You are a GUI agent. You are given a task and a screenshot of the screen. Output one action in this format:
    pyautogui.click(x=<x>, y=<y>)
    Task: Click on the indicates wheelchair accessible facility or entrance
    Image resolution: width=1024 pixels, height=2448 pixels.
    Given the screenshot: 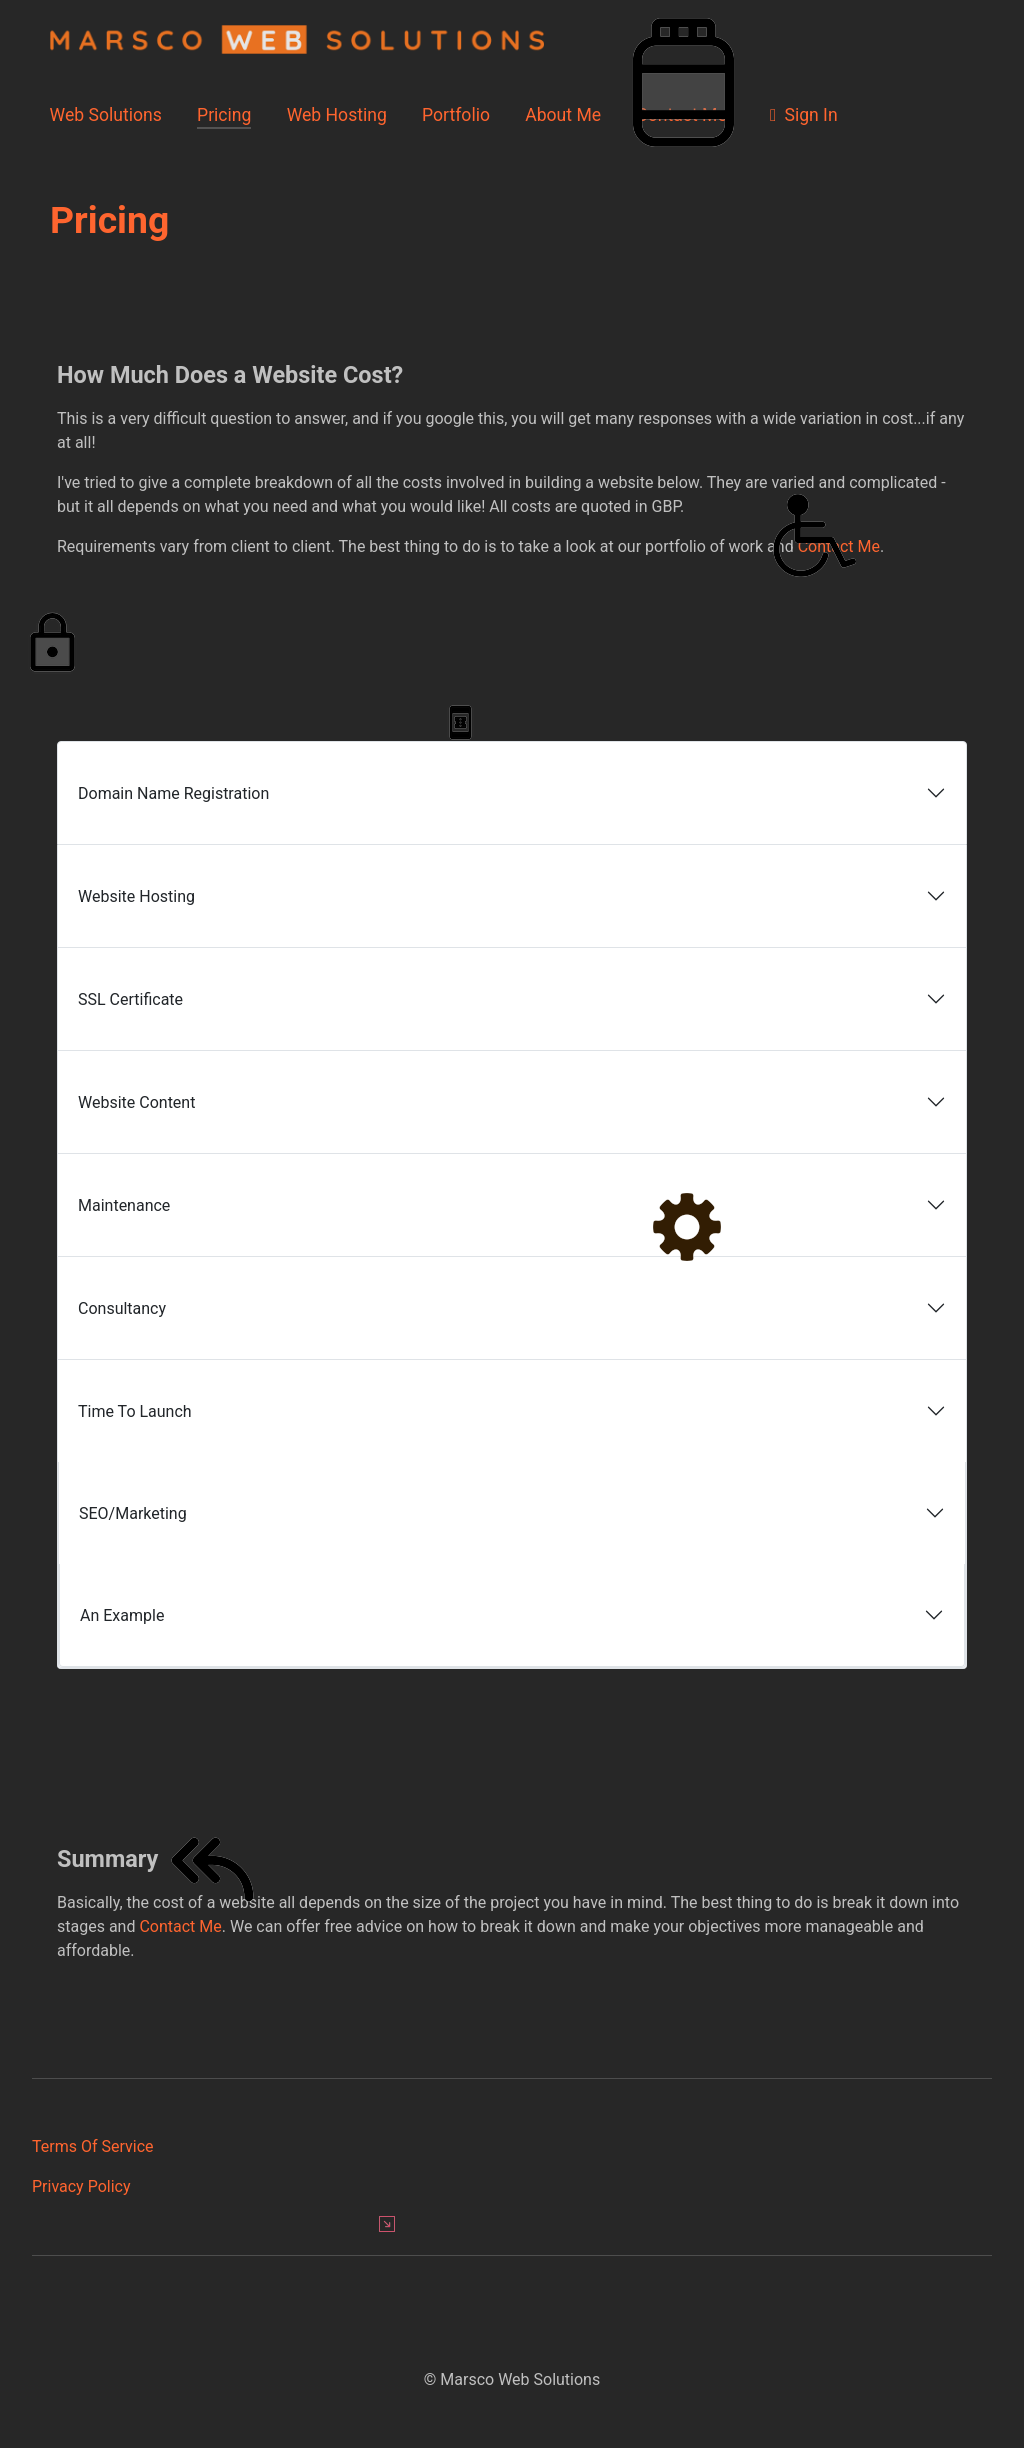 What is the action you would take?
    pyautogui.click(x=807, y=537)
    